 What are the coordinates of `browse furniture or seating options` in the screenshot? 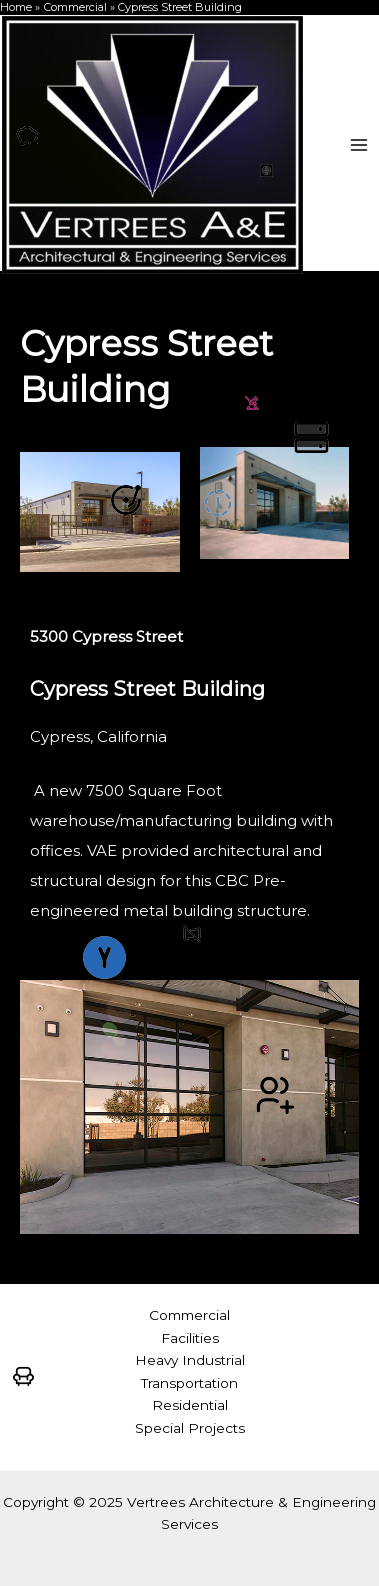 It's located at (23, 1376).